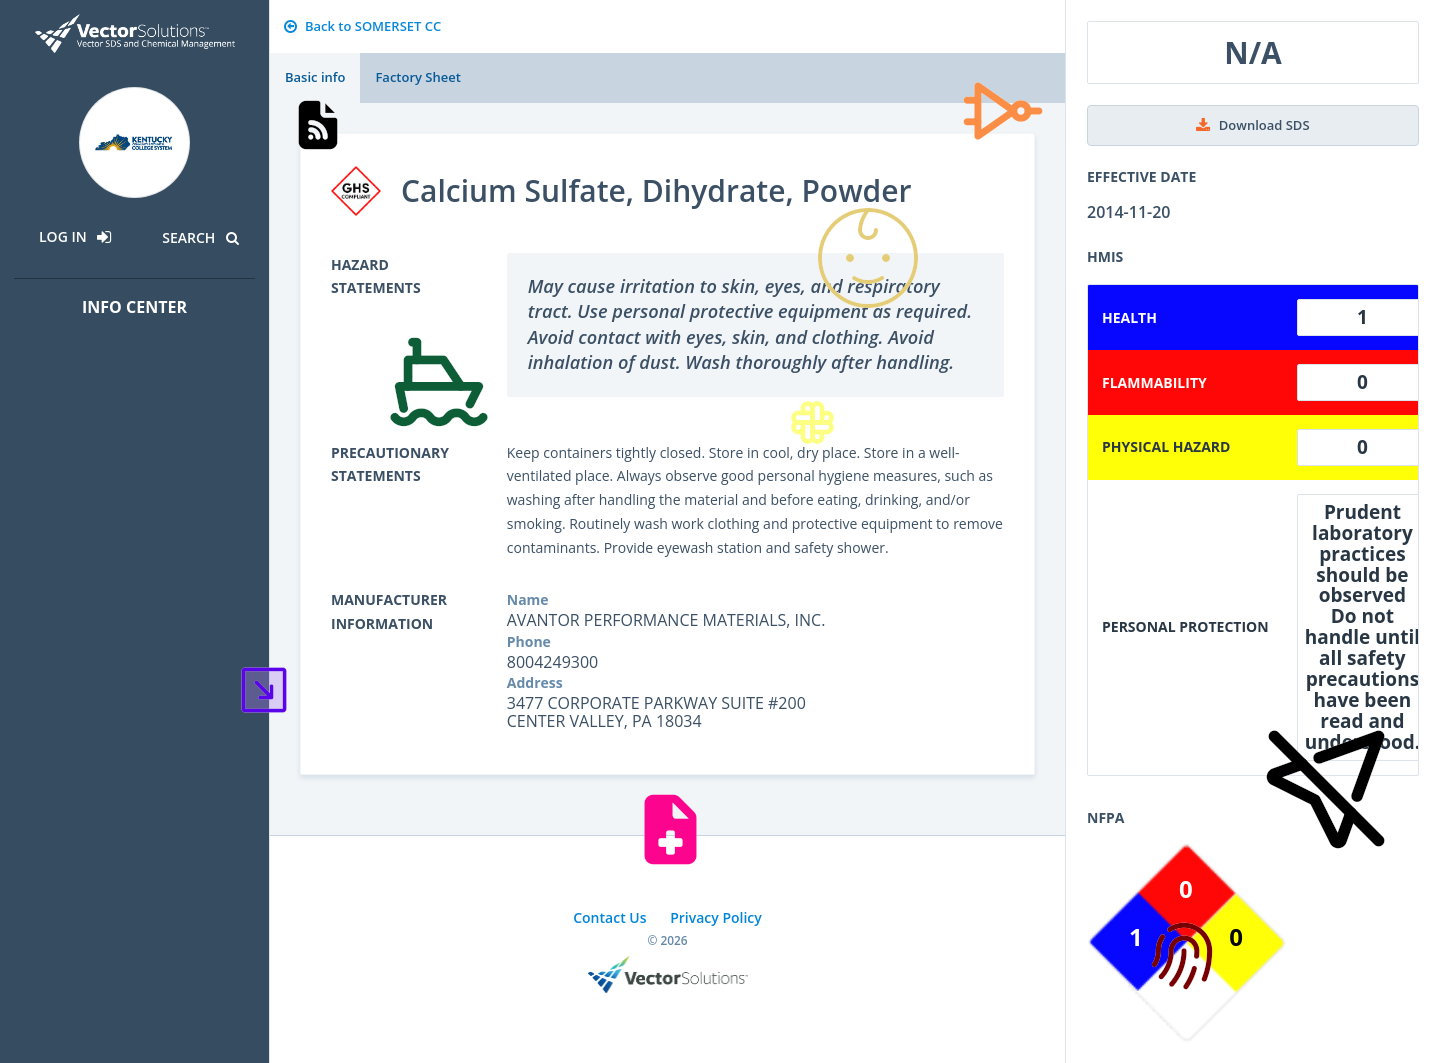  Describe the element at coordinates (868, 258) in the screenshot. I see `access parenting or baby-related features` at that location.